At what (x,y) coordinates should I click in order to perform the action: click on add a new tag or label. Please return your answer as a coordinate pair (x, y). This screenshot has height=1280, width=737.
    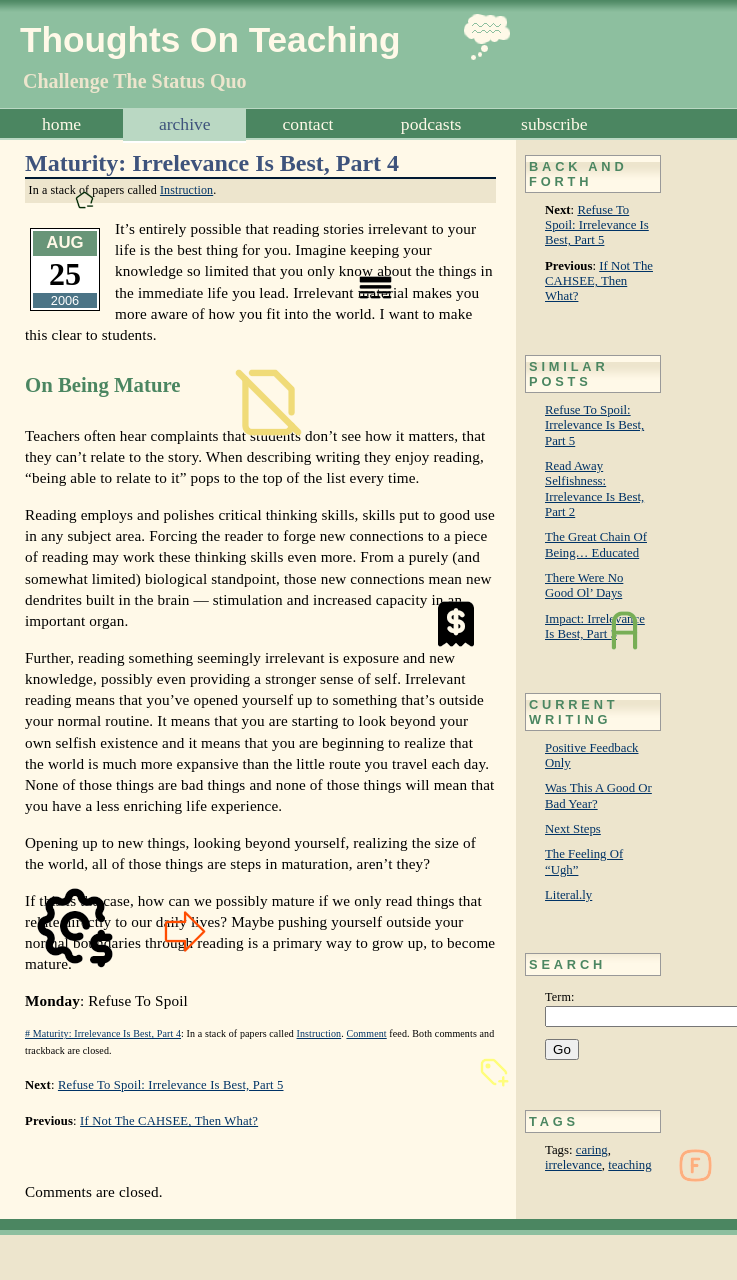
    Looking at the image, I should click on (494, 1072).